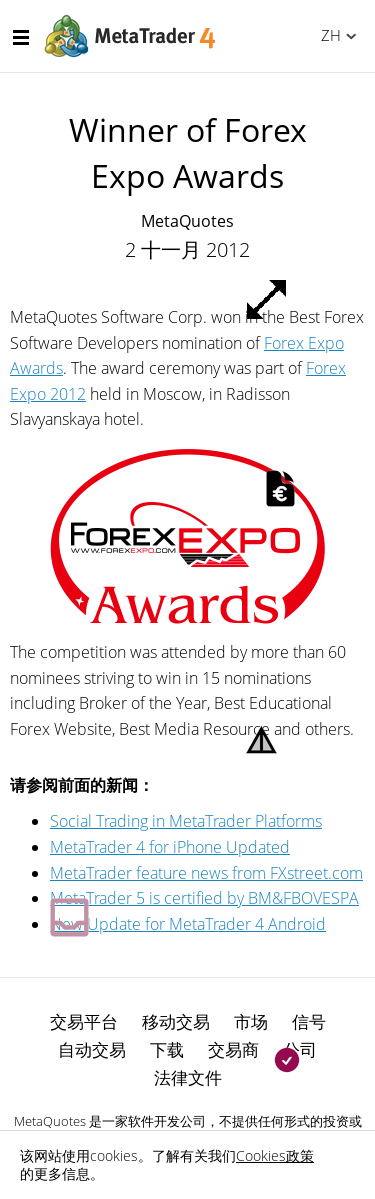 The height and width of the screenshot is (1199, 375). What do you see at coordinates (287, 1060) in the screenshot?
I see `indicates a completed or successful action` at bounding box center [287, 1060].